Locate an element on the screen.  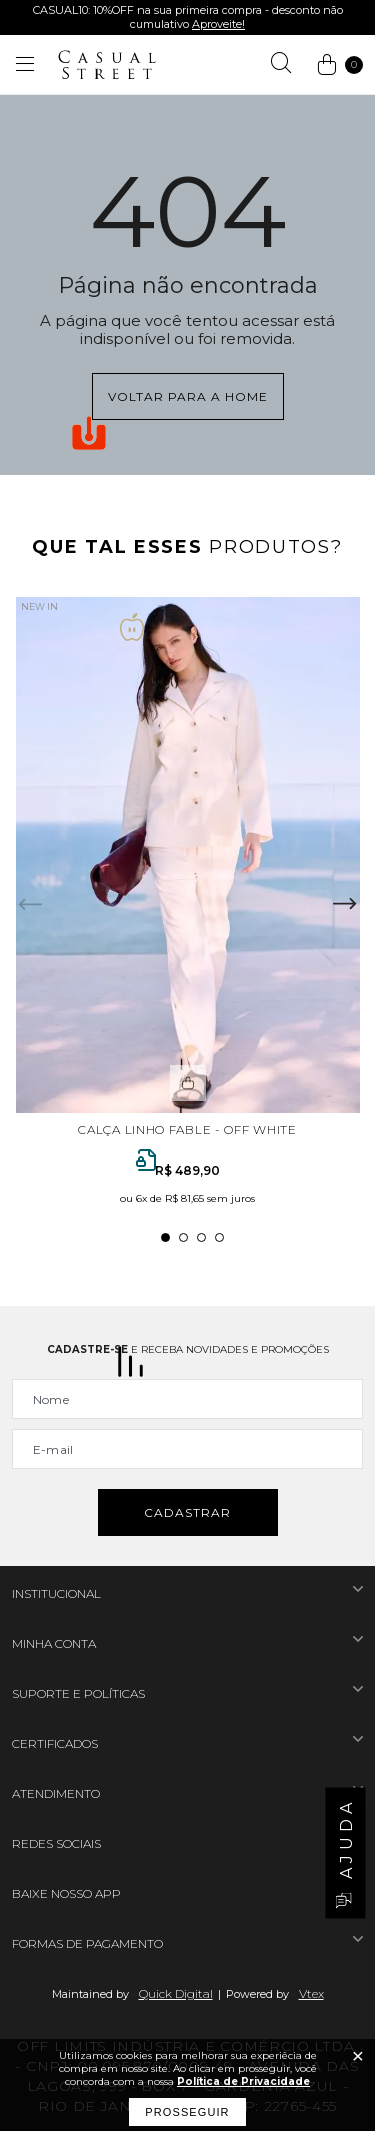
access a password-protected file is located at coordinates (147, 1160).